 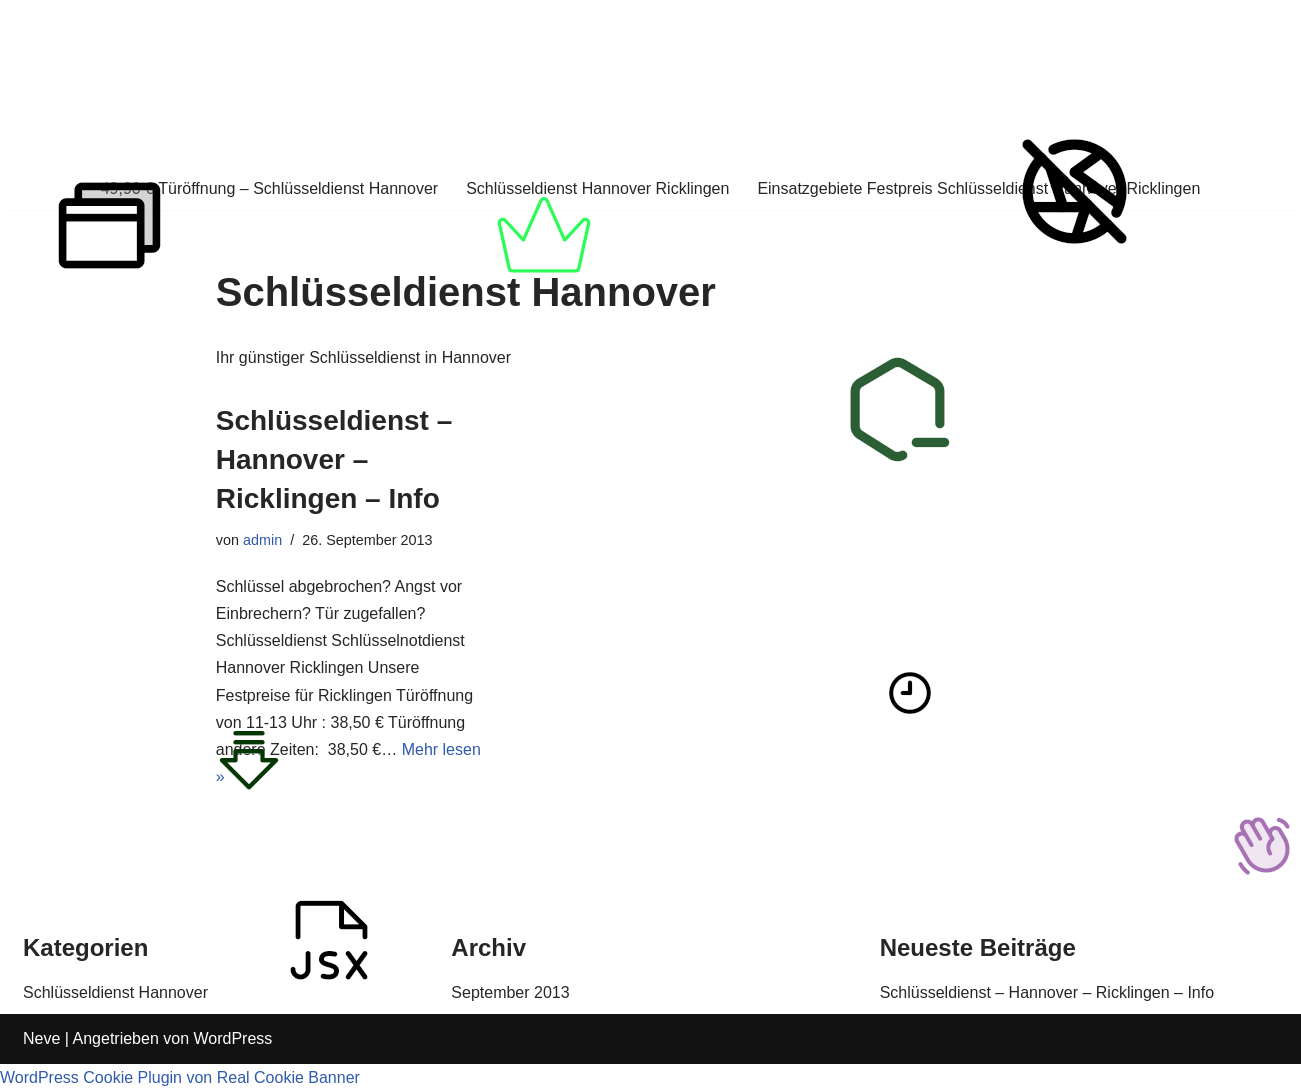 I want to click on indicates premium or pro membership status, so click(x=544, y=240).